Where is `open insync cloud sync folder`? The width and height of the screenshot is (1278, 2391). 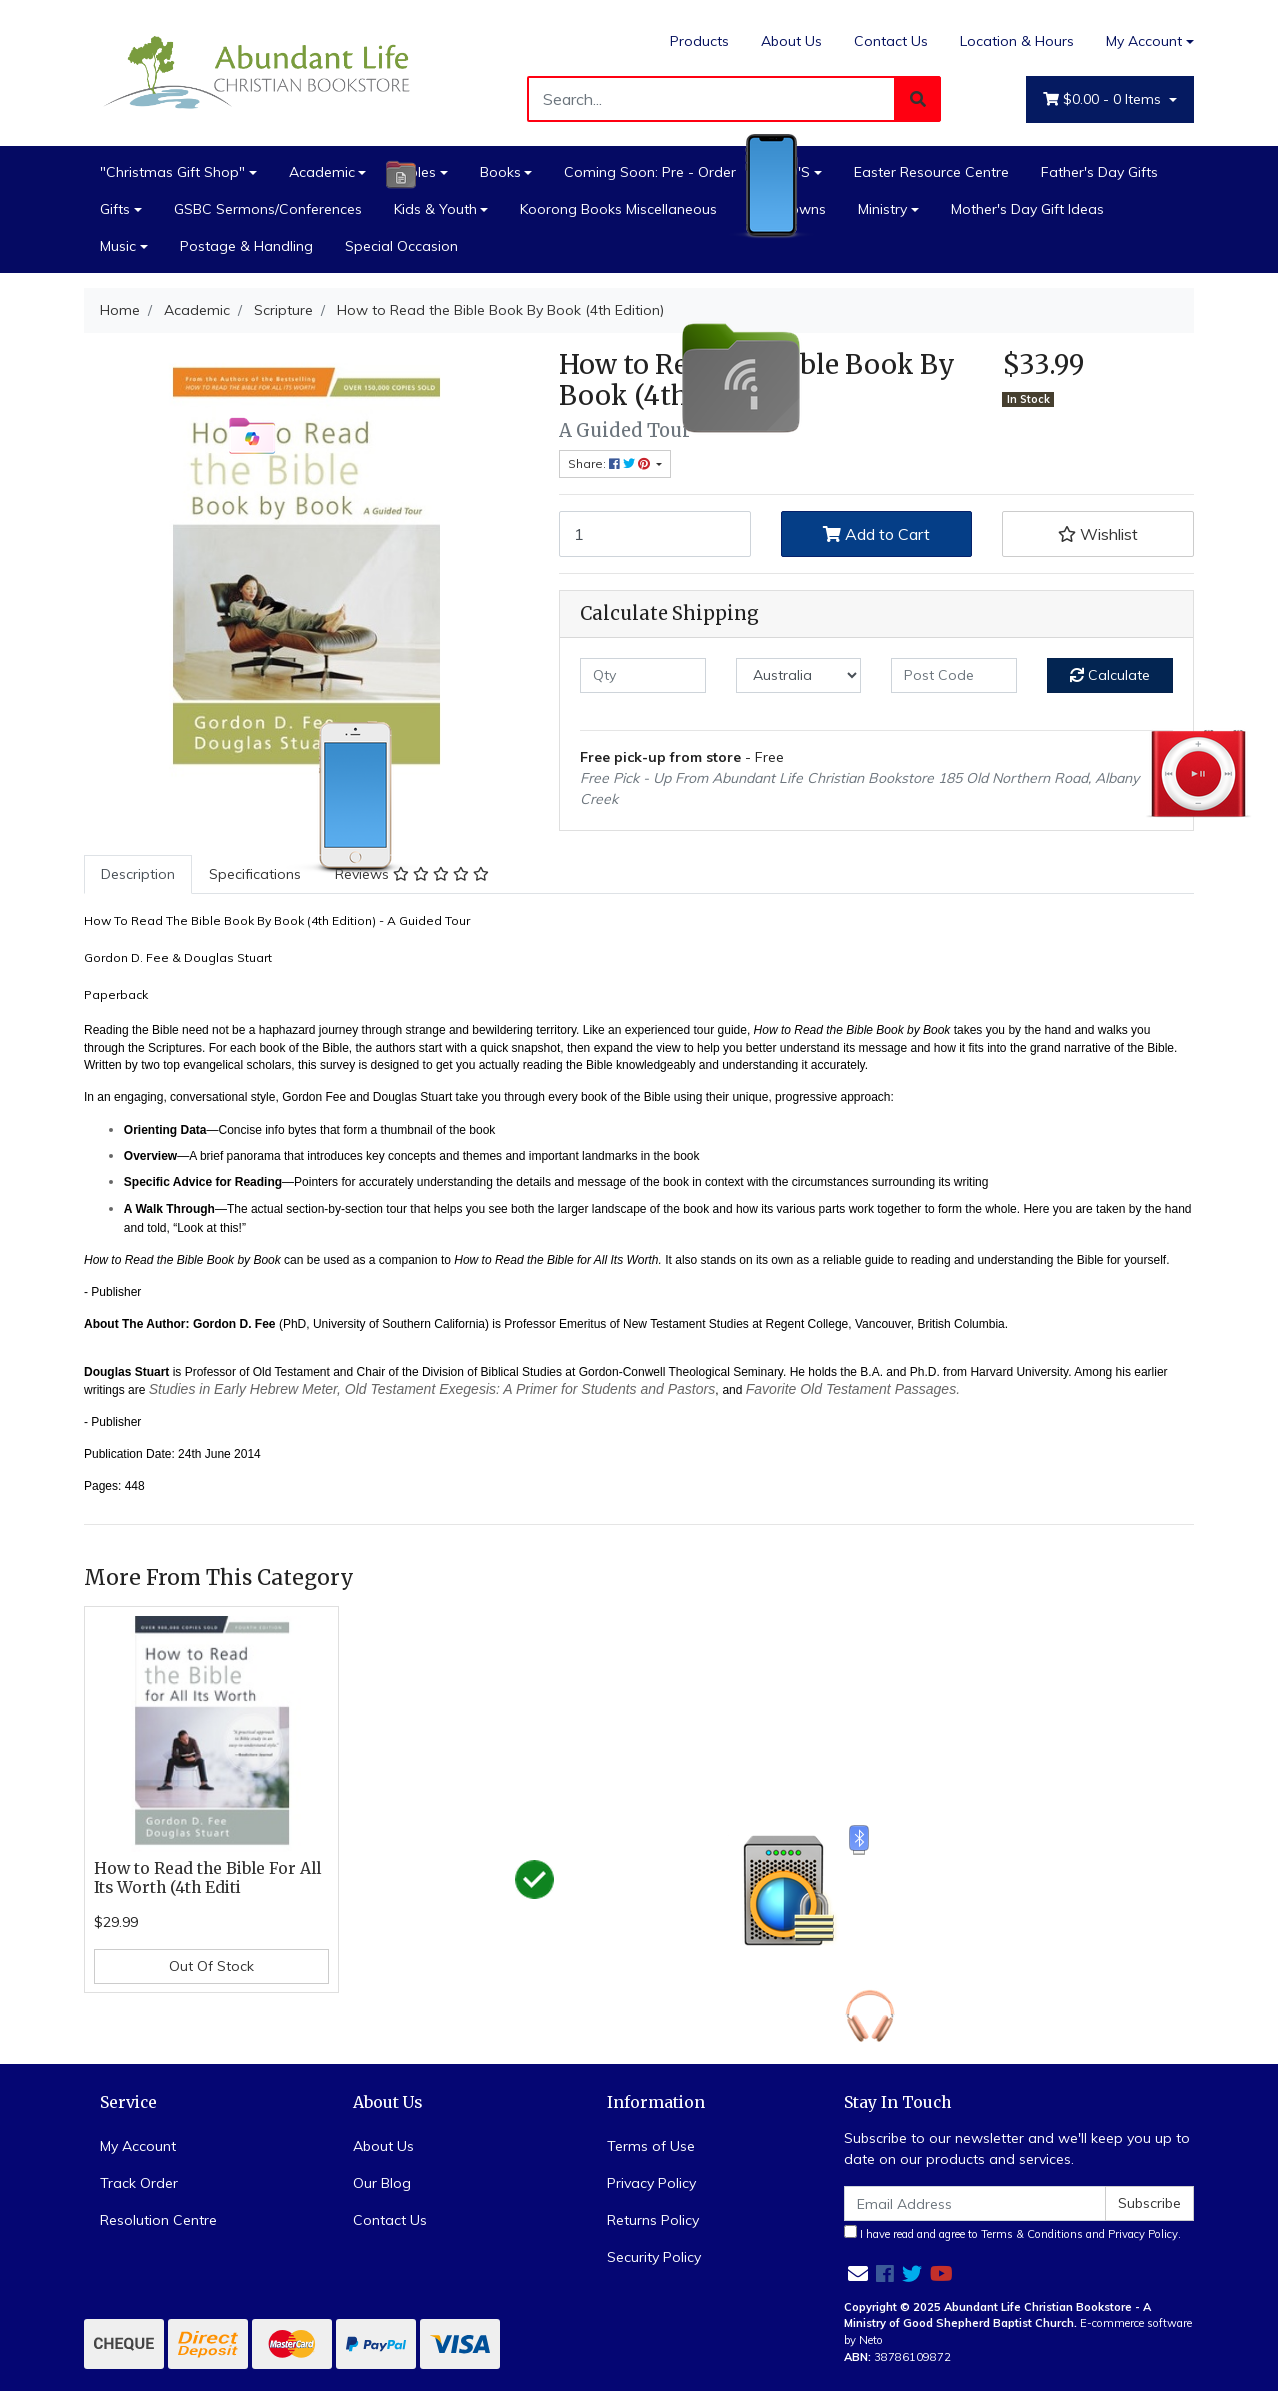 open insync cloud sync folder is located at coordinates (741, 378).